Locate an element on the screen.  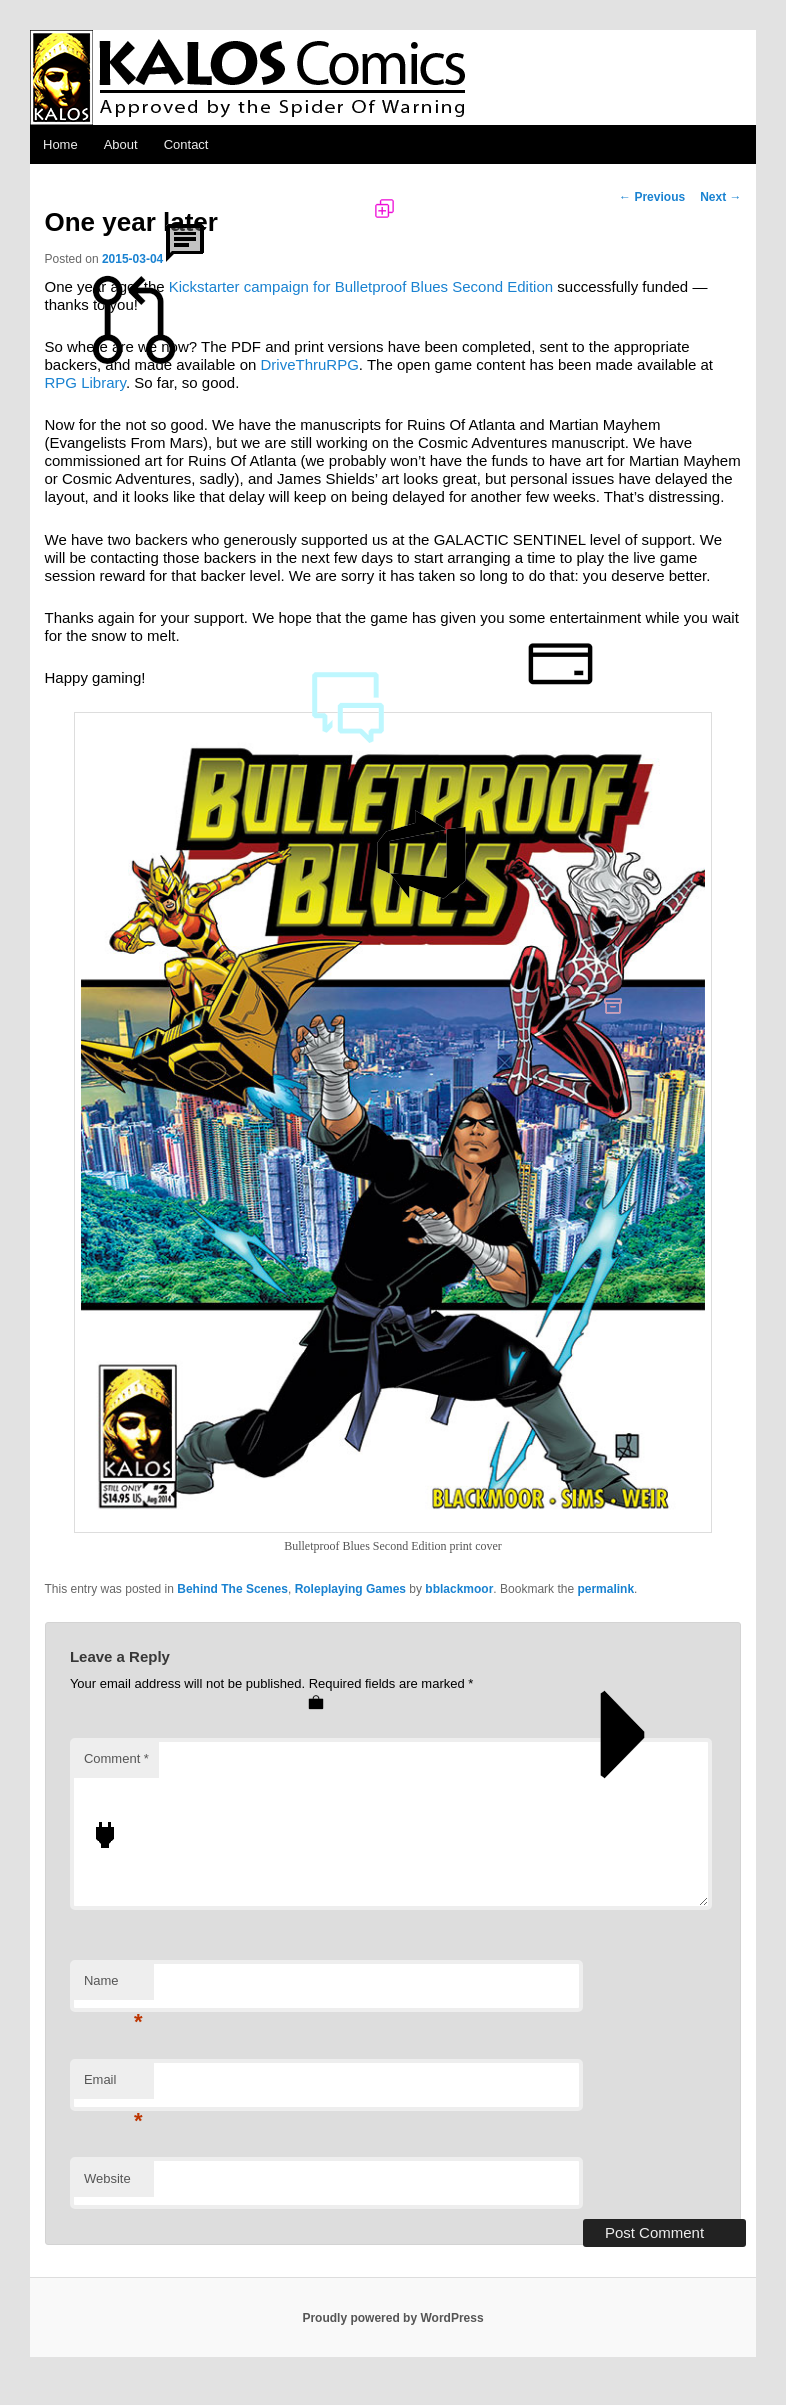
expand all collapsed sections is located at coordinates (384, 208).